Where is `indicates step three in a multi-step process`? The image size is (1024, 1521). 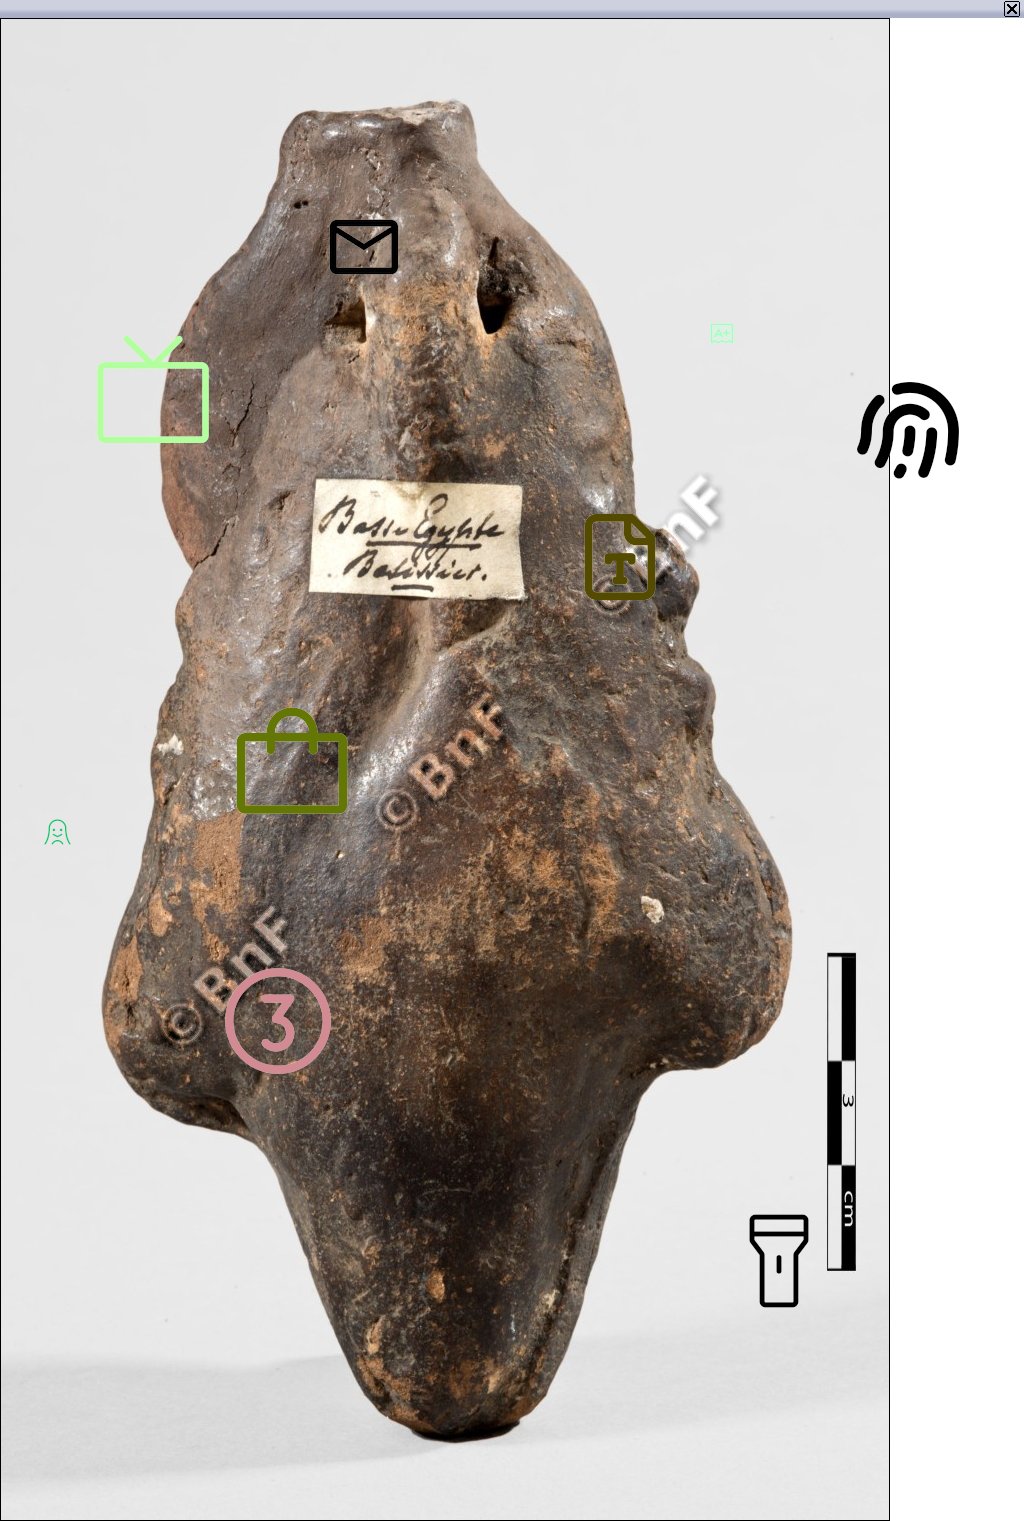
indicates step three in a multi-step process is located at coordinates (278, 1021).